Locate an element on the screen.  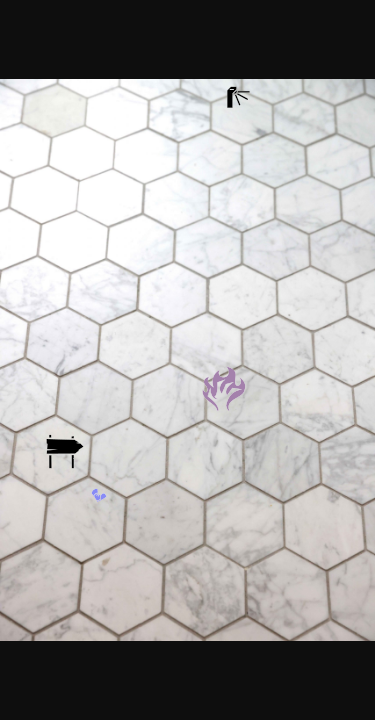
get directions or navigate to a destination is located at coordinates (65, 450).